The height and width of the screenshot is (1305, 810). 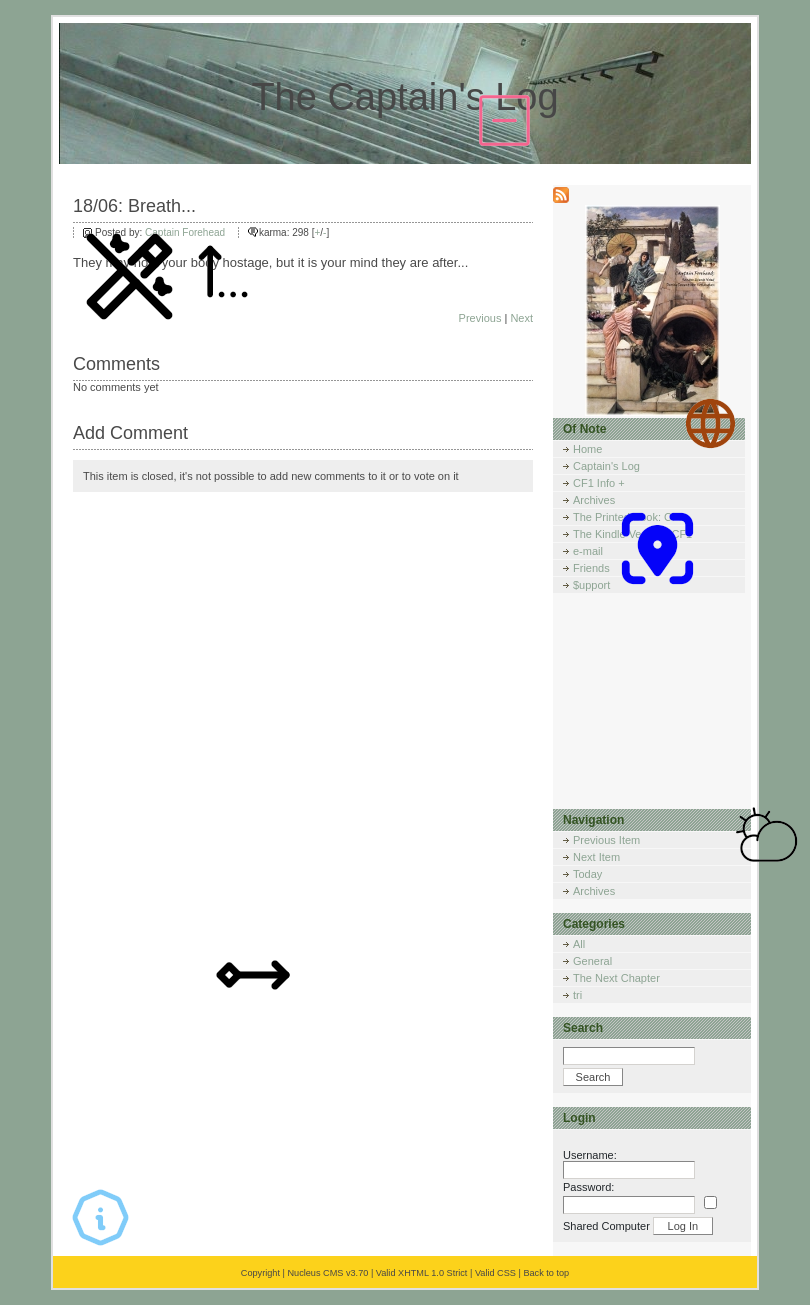 I want to click on view more information or details, so click(x=100, y=1217).